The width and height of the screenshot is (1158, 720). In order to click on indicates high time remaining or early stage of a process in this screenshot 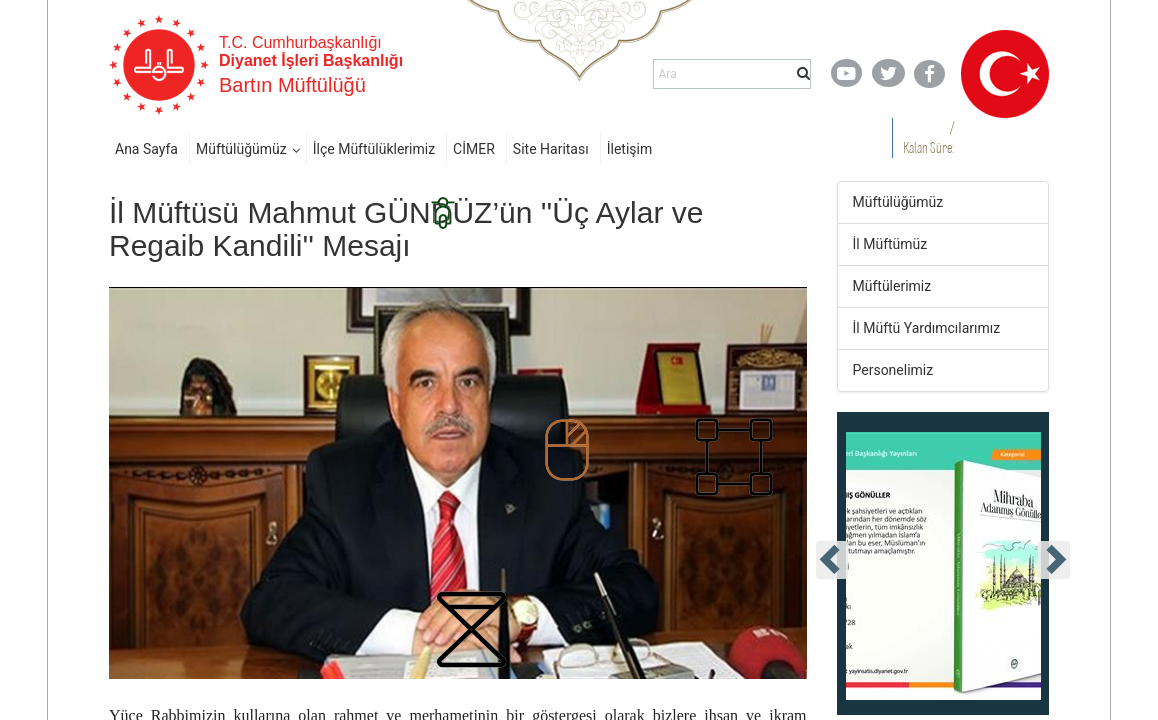, I will do `click(471, 629)`.